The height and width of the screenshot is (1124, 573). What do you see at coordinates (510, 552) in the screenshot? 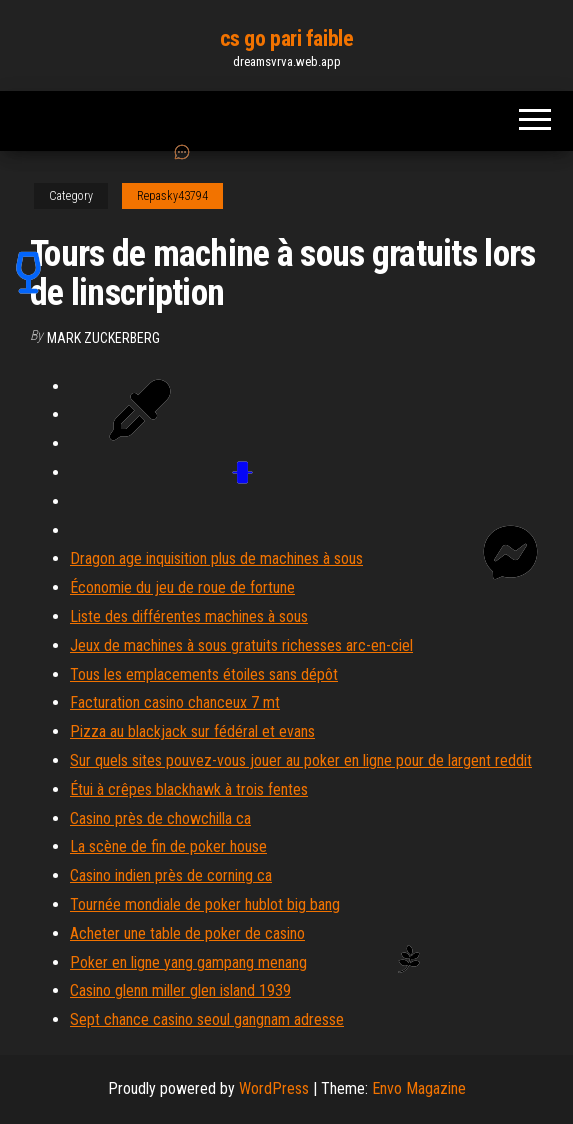
I see `open Facebook Messenger` at bounding box center [510, 552].